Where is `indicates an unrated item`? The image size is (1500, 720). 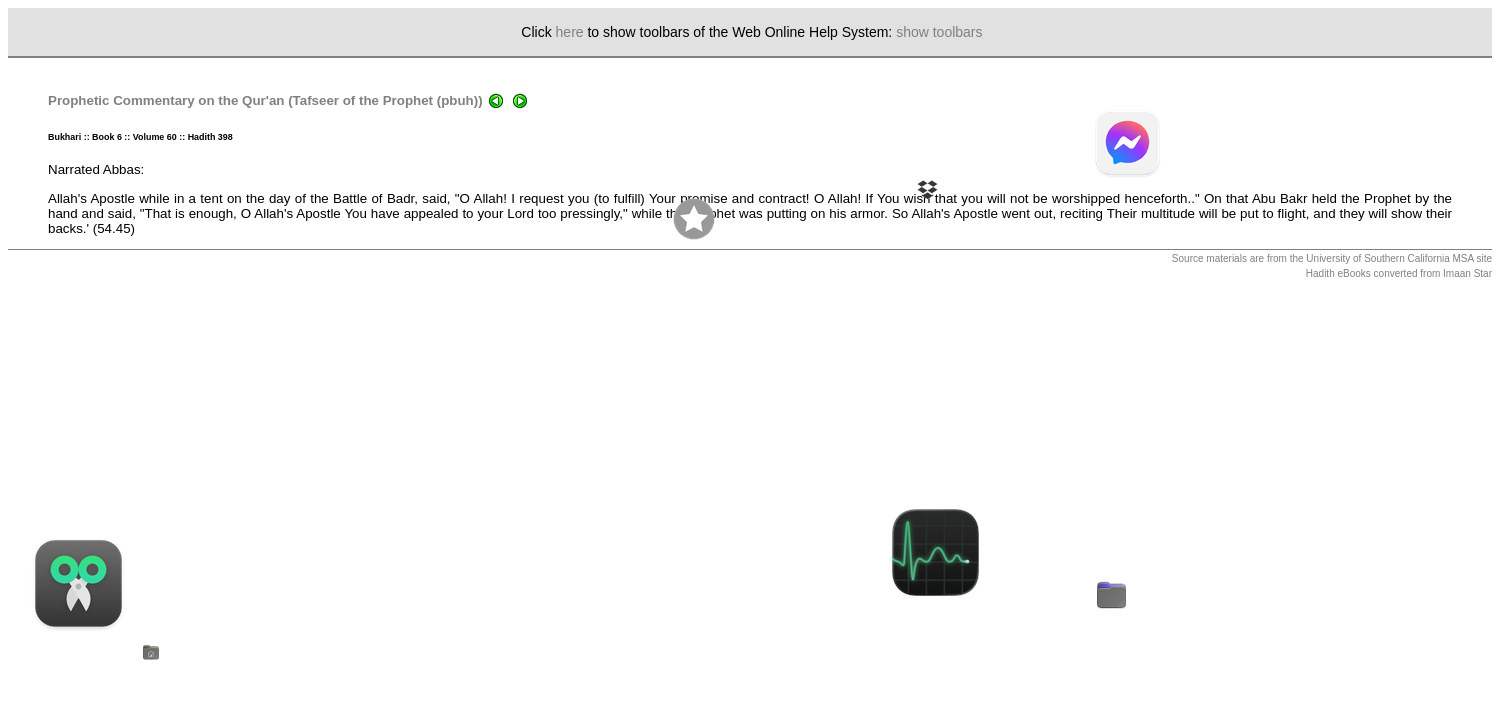 indicates an unrated item is located at coordinates (694, 219).